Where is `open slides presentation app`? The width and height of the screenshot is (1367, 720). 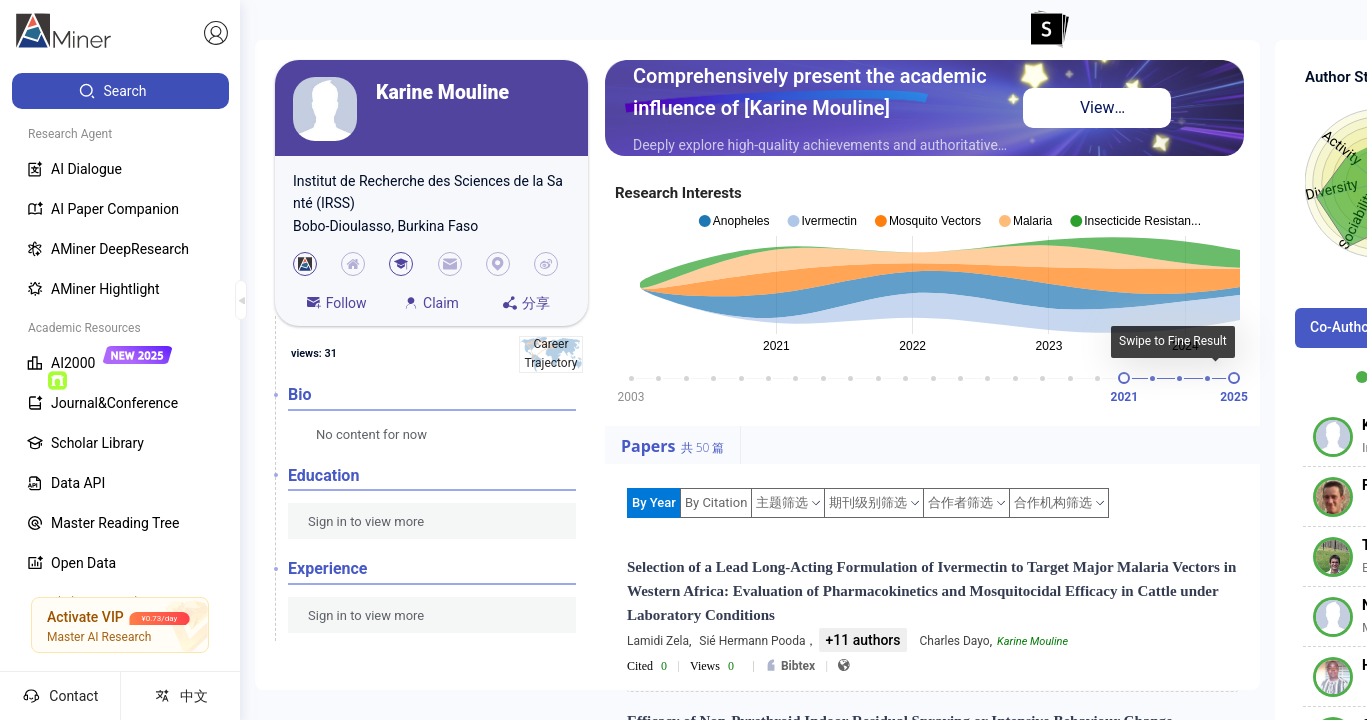 open slides presentation app is located at coordinates (1050, 29).